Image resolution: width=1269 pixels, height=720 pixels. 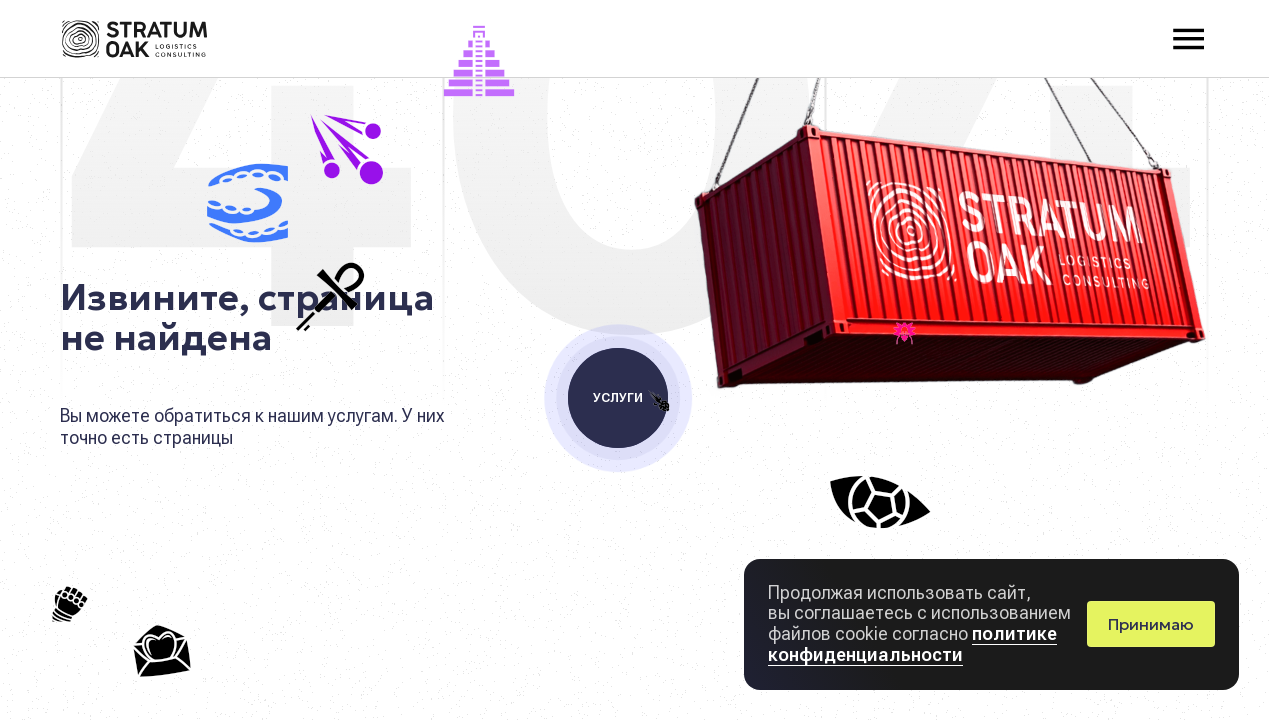 What do you see at coordinates (658, 400) in the screenshot?
I see `activate steam or vapor ability` at bounding box center [658, 400].